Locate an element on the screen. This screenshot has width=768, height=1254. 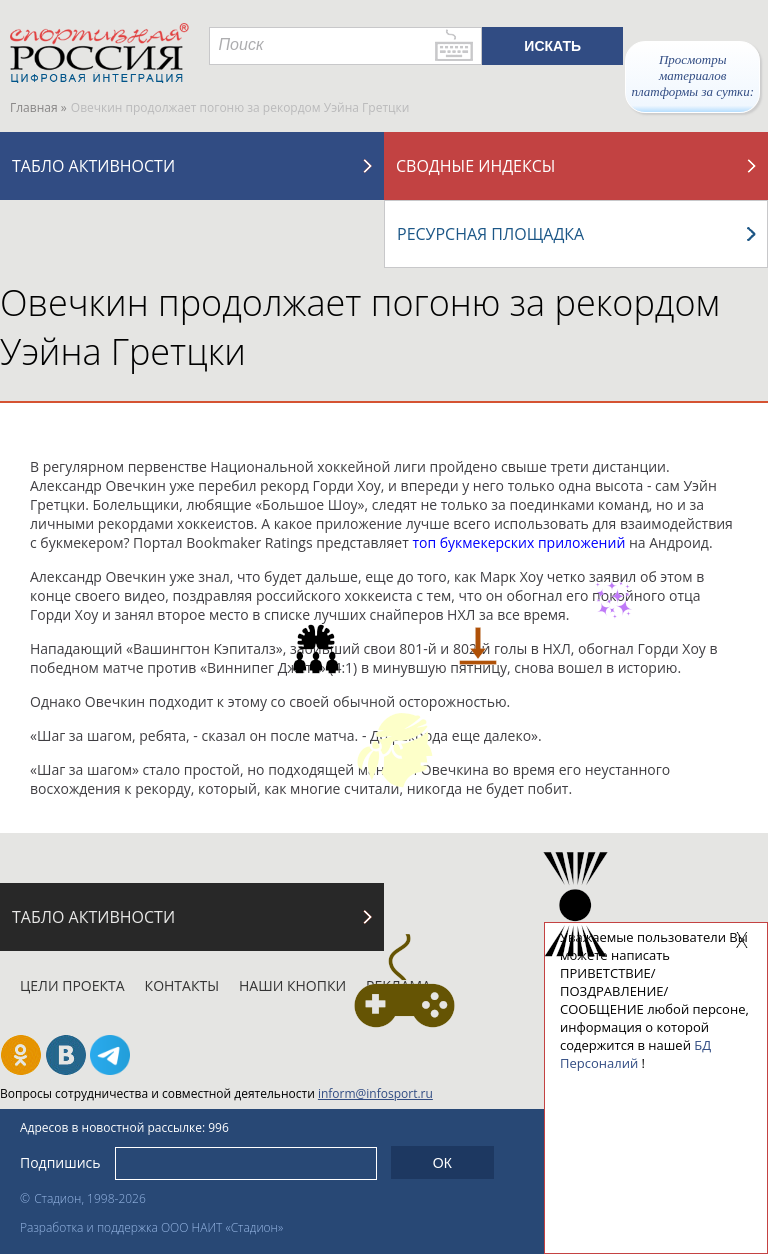
indicates a burst of energy or power-up activation is located at coordinates (574, 905).